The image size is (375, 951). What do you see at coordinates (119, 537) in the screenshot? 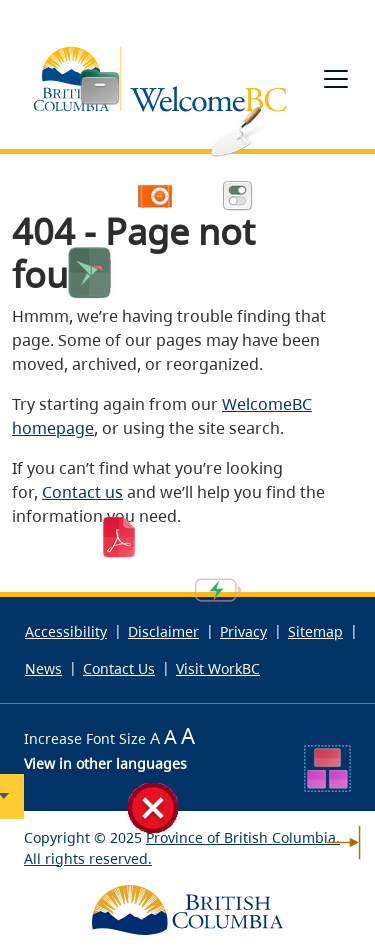
I see `open a compressed pdf document` at bounding box center [119, 537].